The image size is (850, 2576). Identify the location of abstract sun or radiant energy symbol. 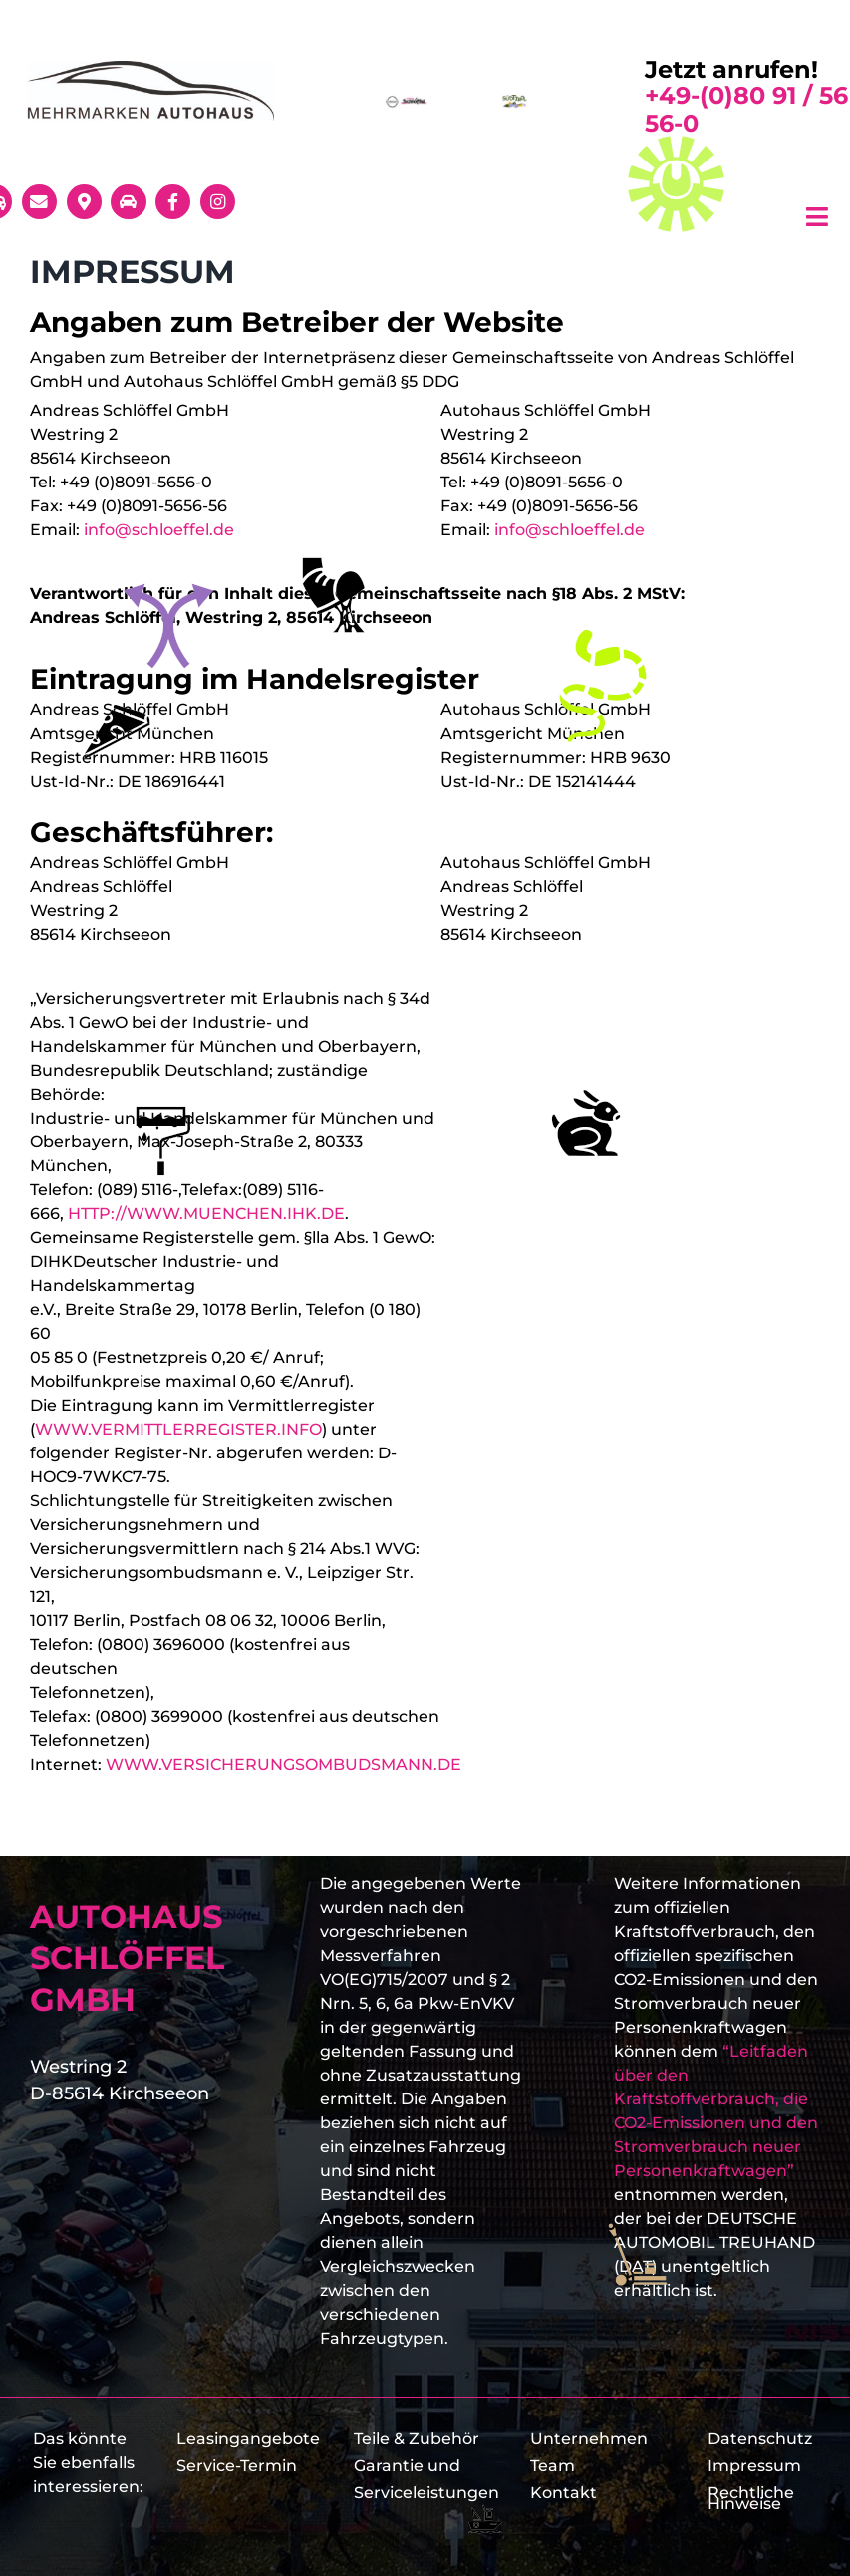
(676, 183).